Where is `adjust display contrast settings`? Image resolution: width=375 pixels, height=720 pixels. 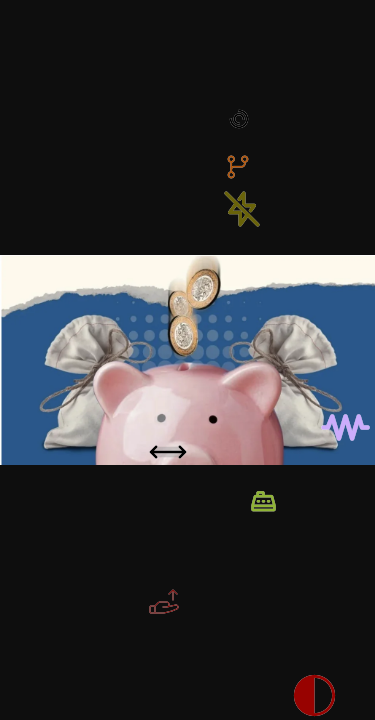 adjust display contrast settings is located at coordinates (314, 695).